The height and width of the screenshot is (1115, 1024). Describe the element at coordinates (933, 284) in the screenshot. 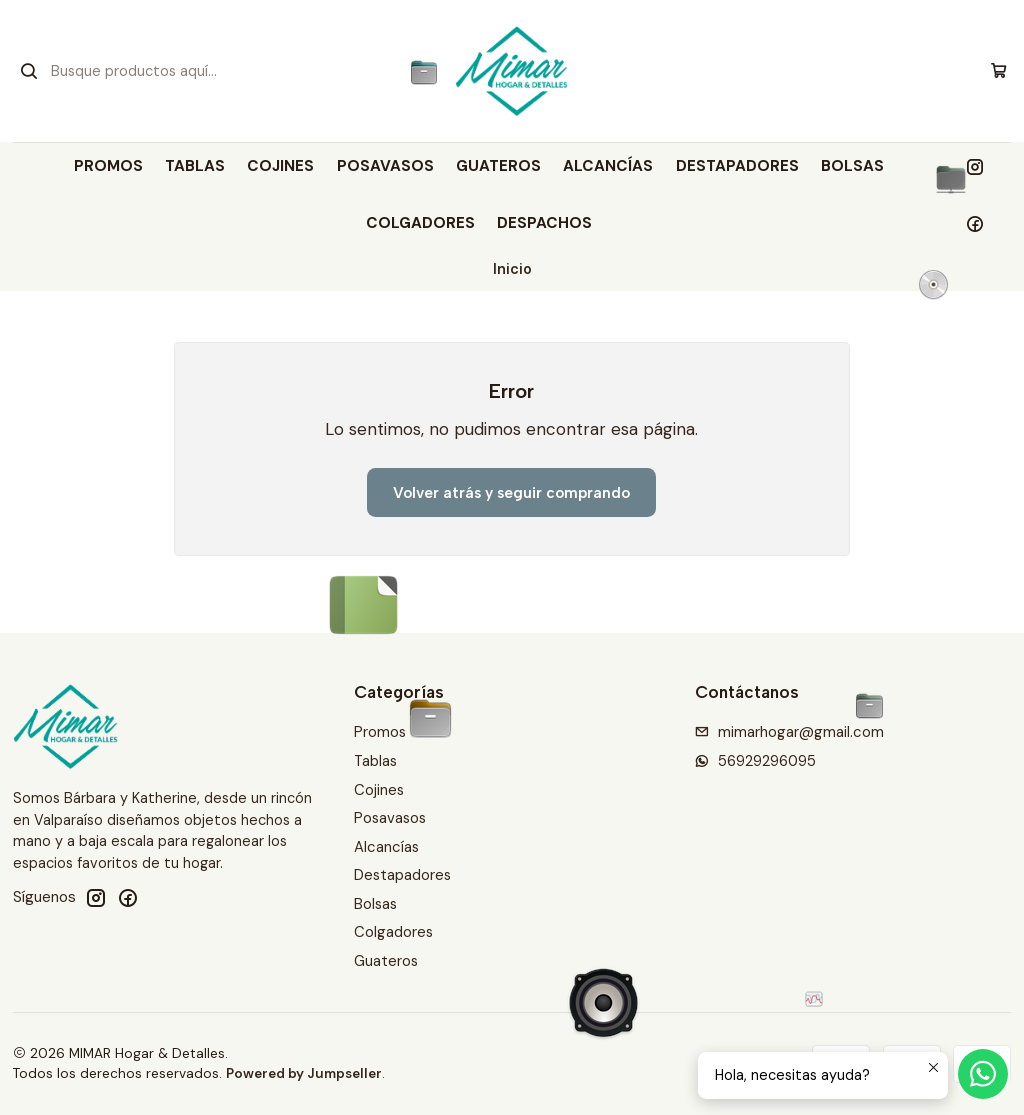

I see `access CD/DVD drive contents` at that location.